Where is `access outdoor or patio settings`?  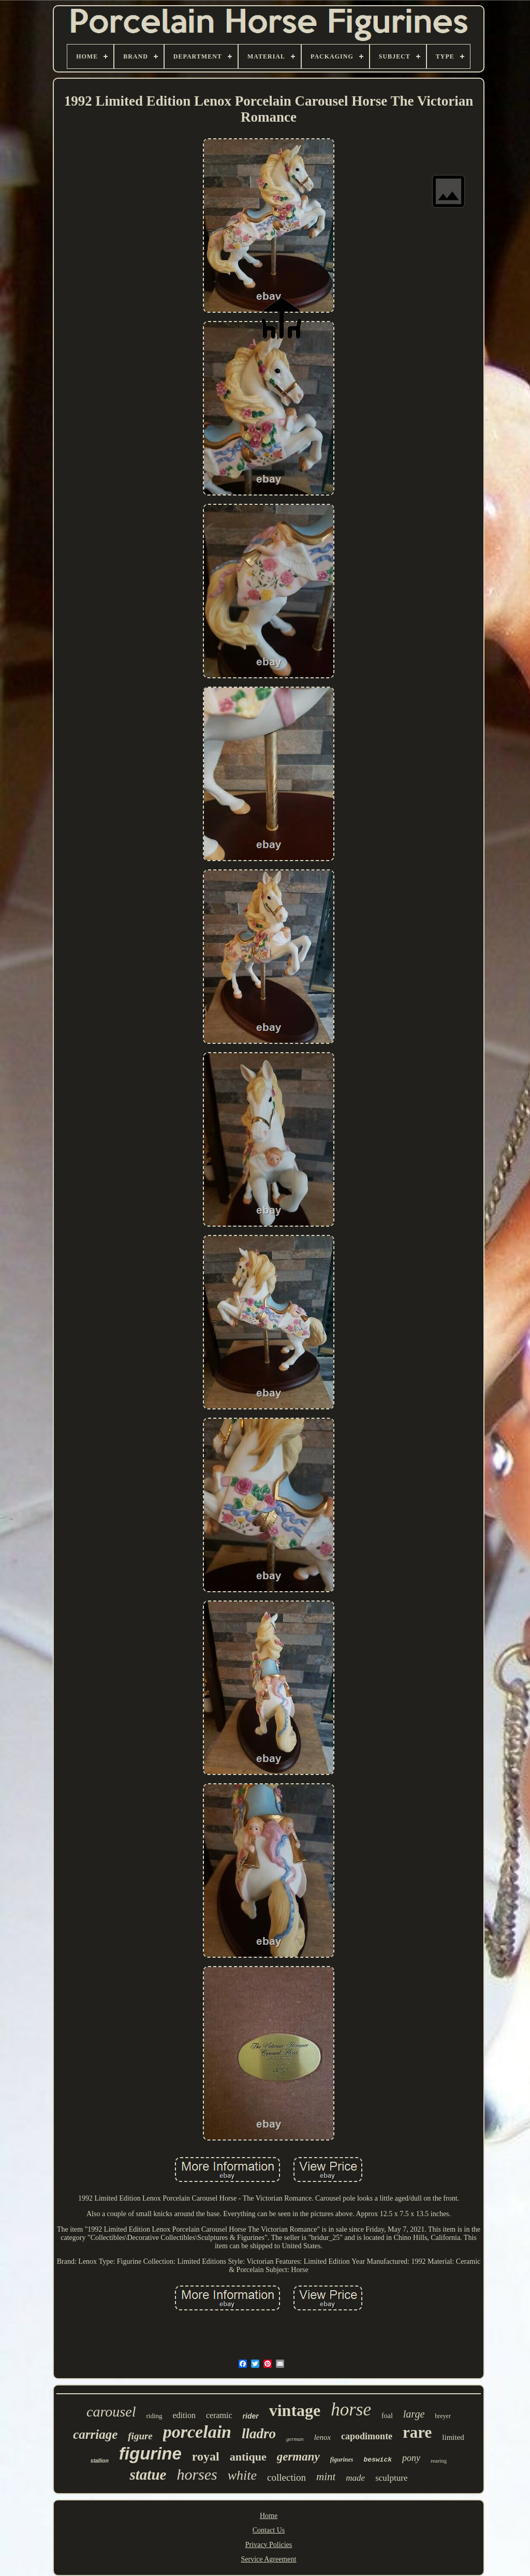
access outdoor or patio settings is located at coordinates (282, 318).